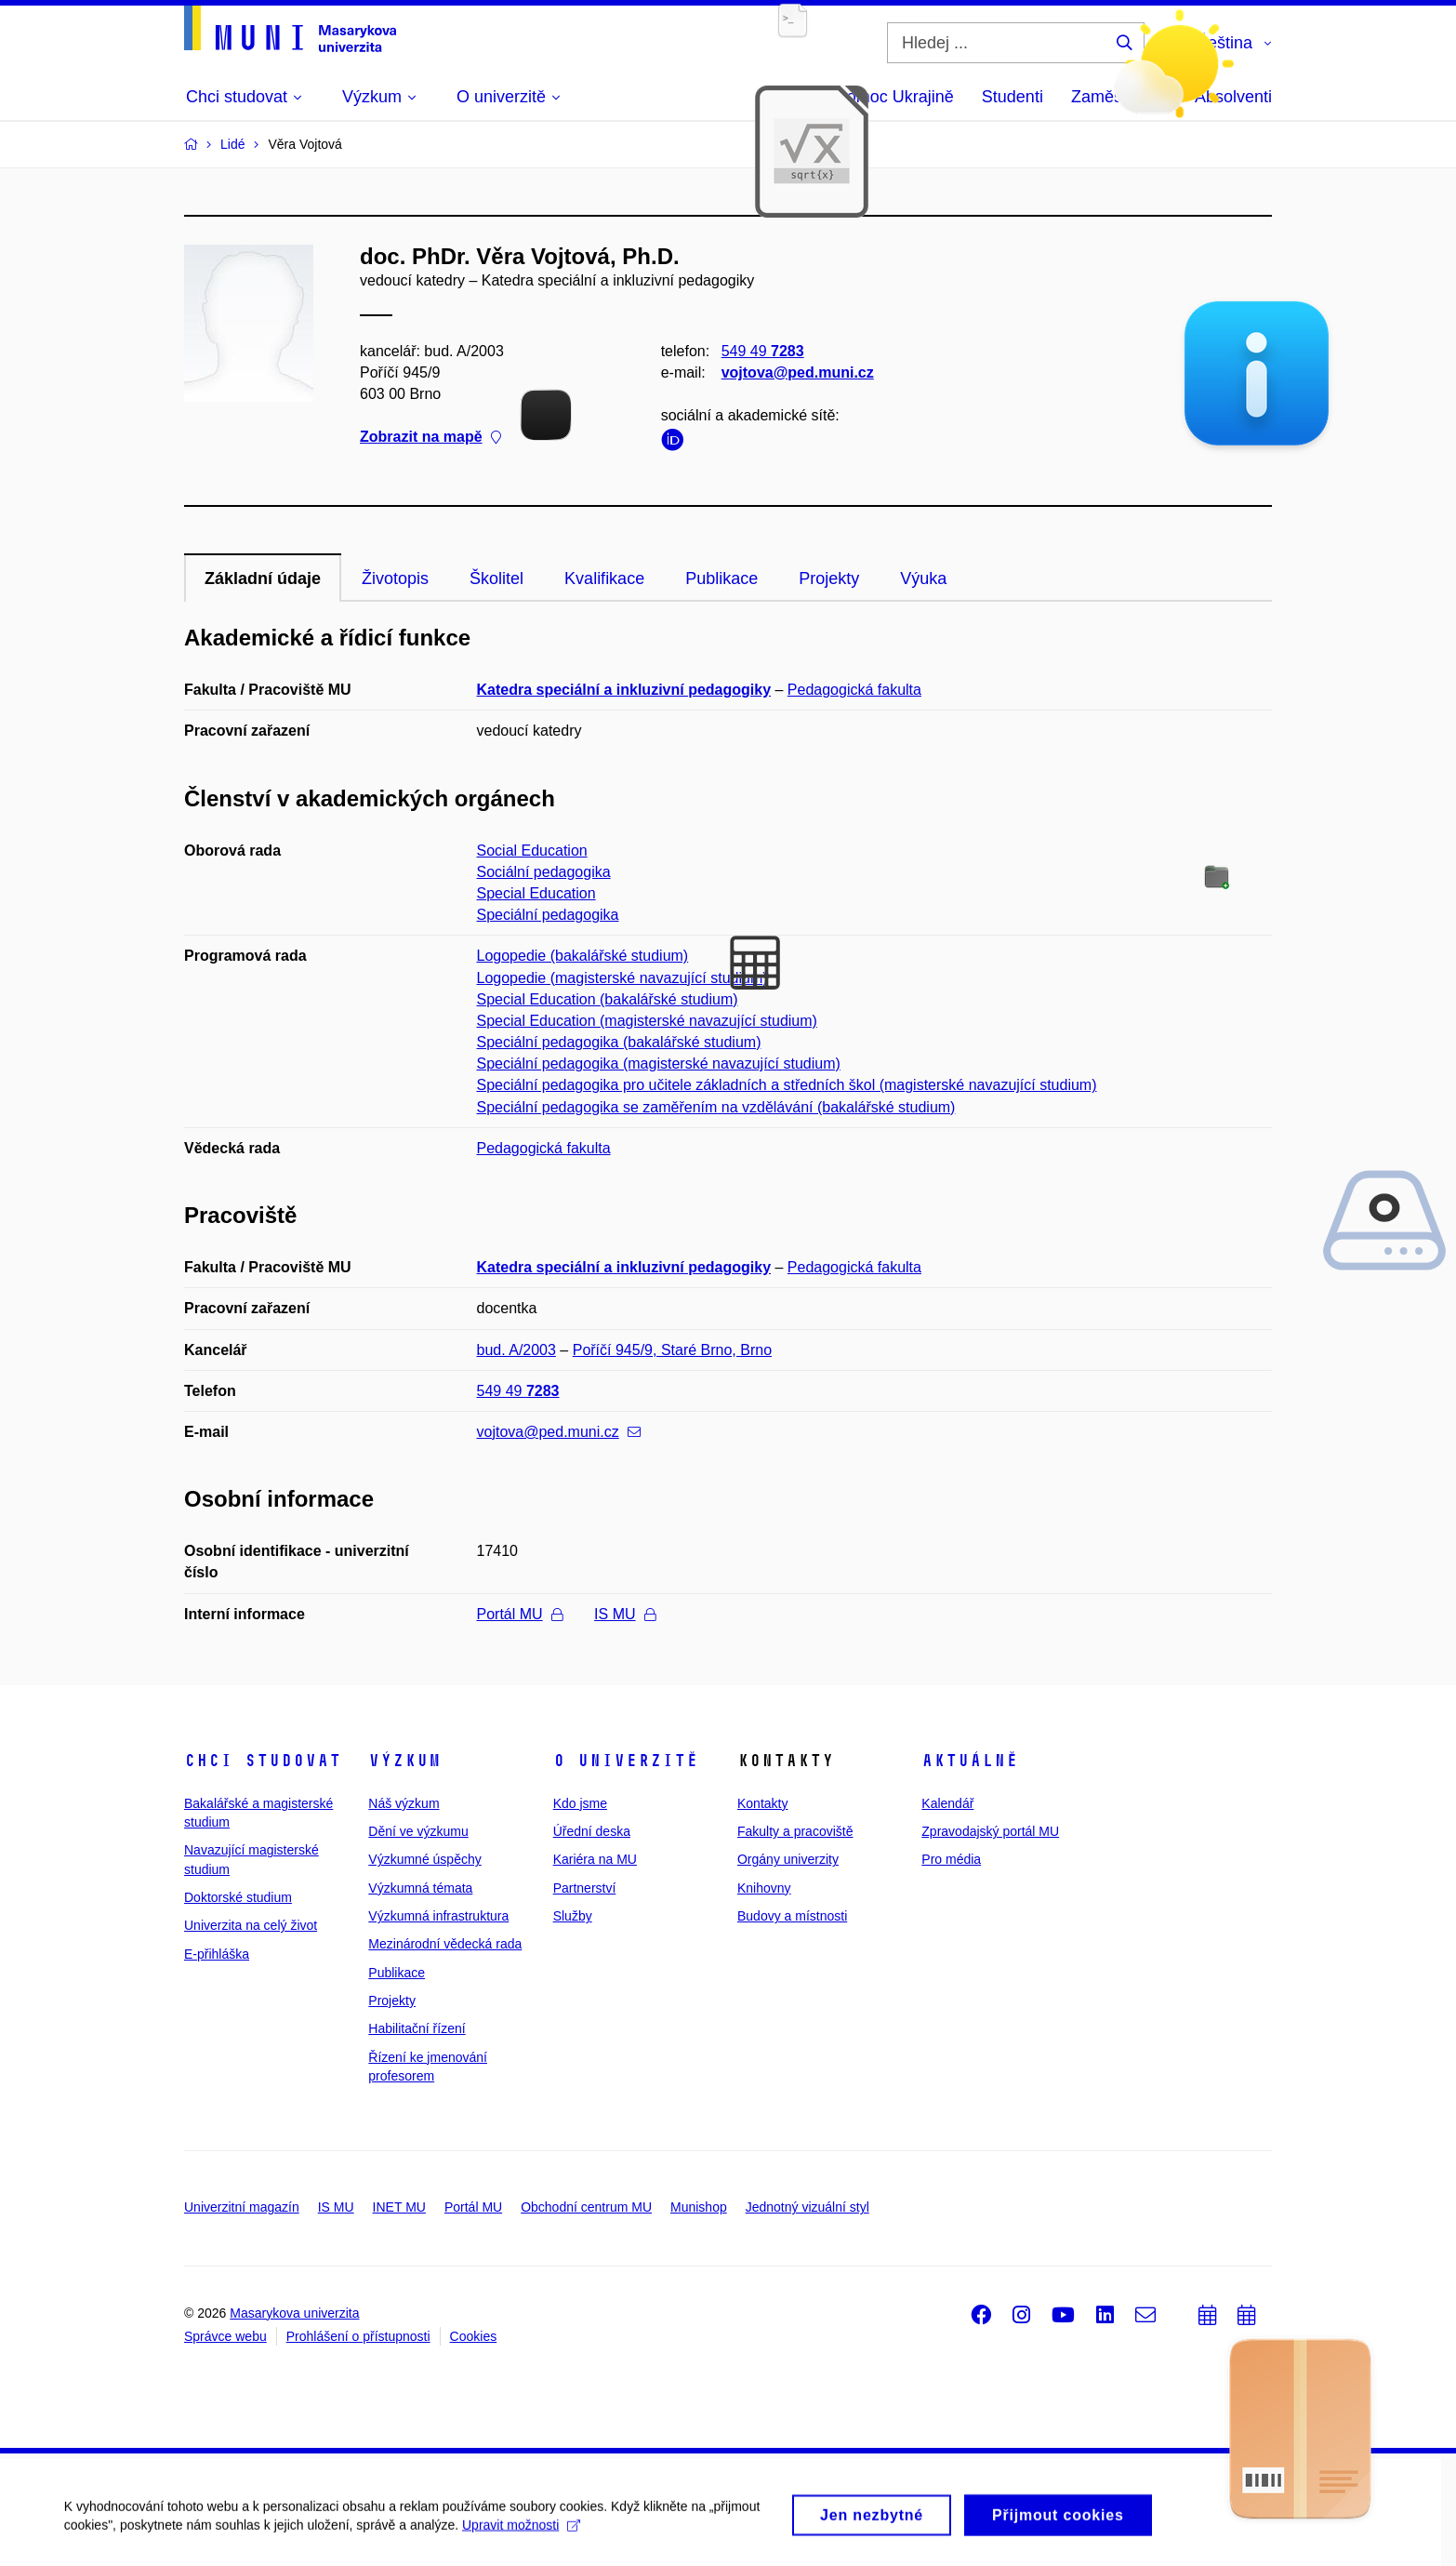  What do you see at coordinates (546, 415) in the screenshot?
I see `blank app icon template for customization` at bounding box center [546, 415].